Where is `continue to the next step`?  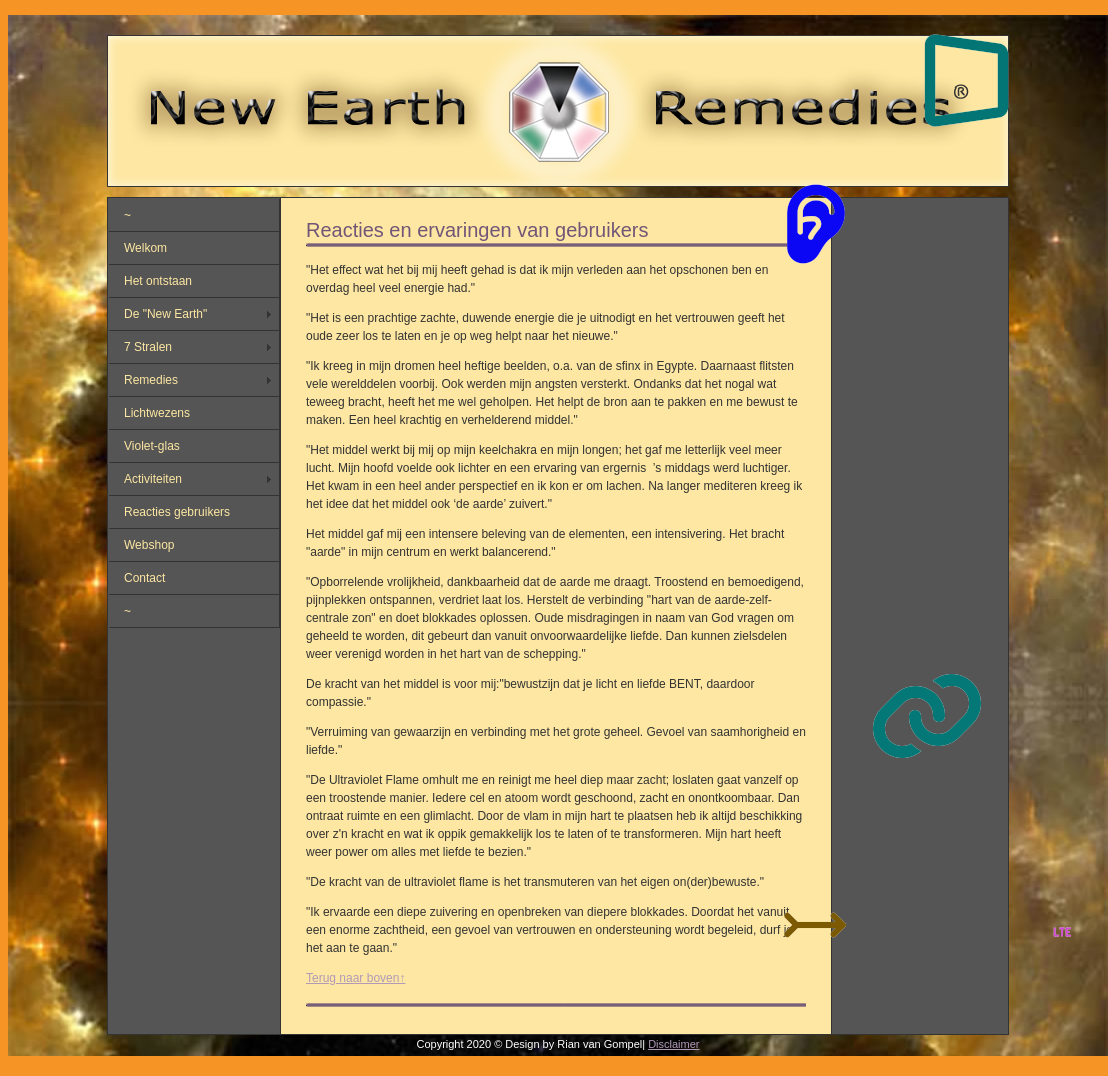 continue to the next step is located at coordinates (815, 925).